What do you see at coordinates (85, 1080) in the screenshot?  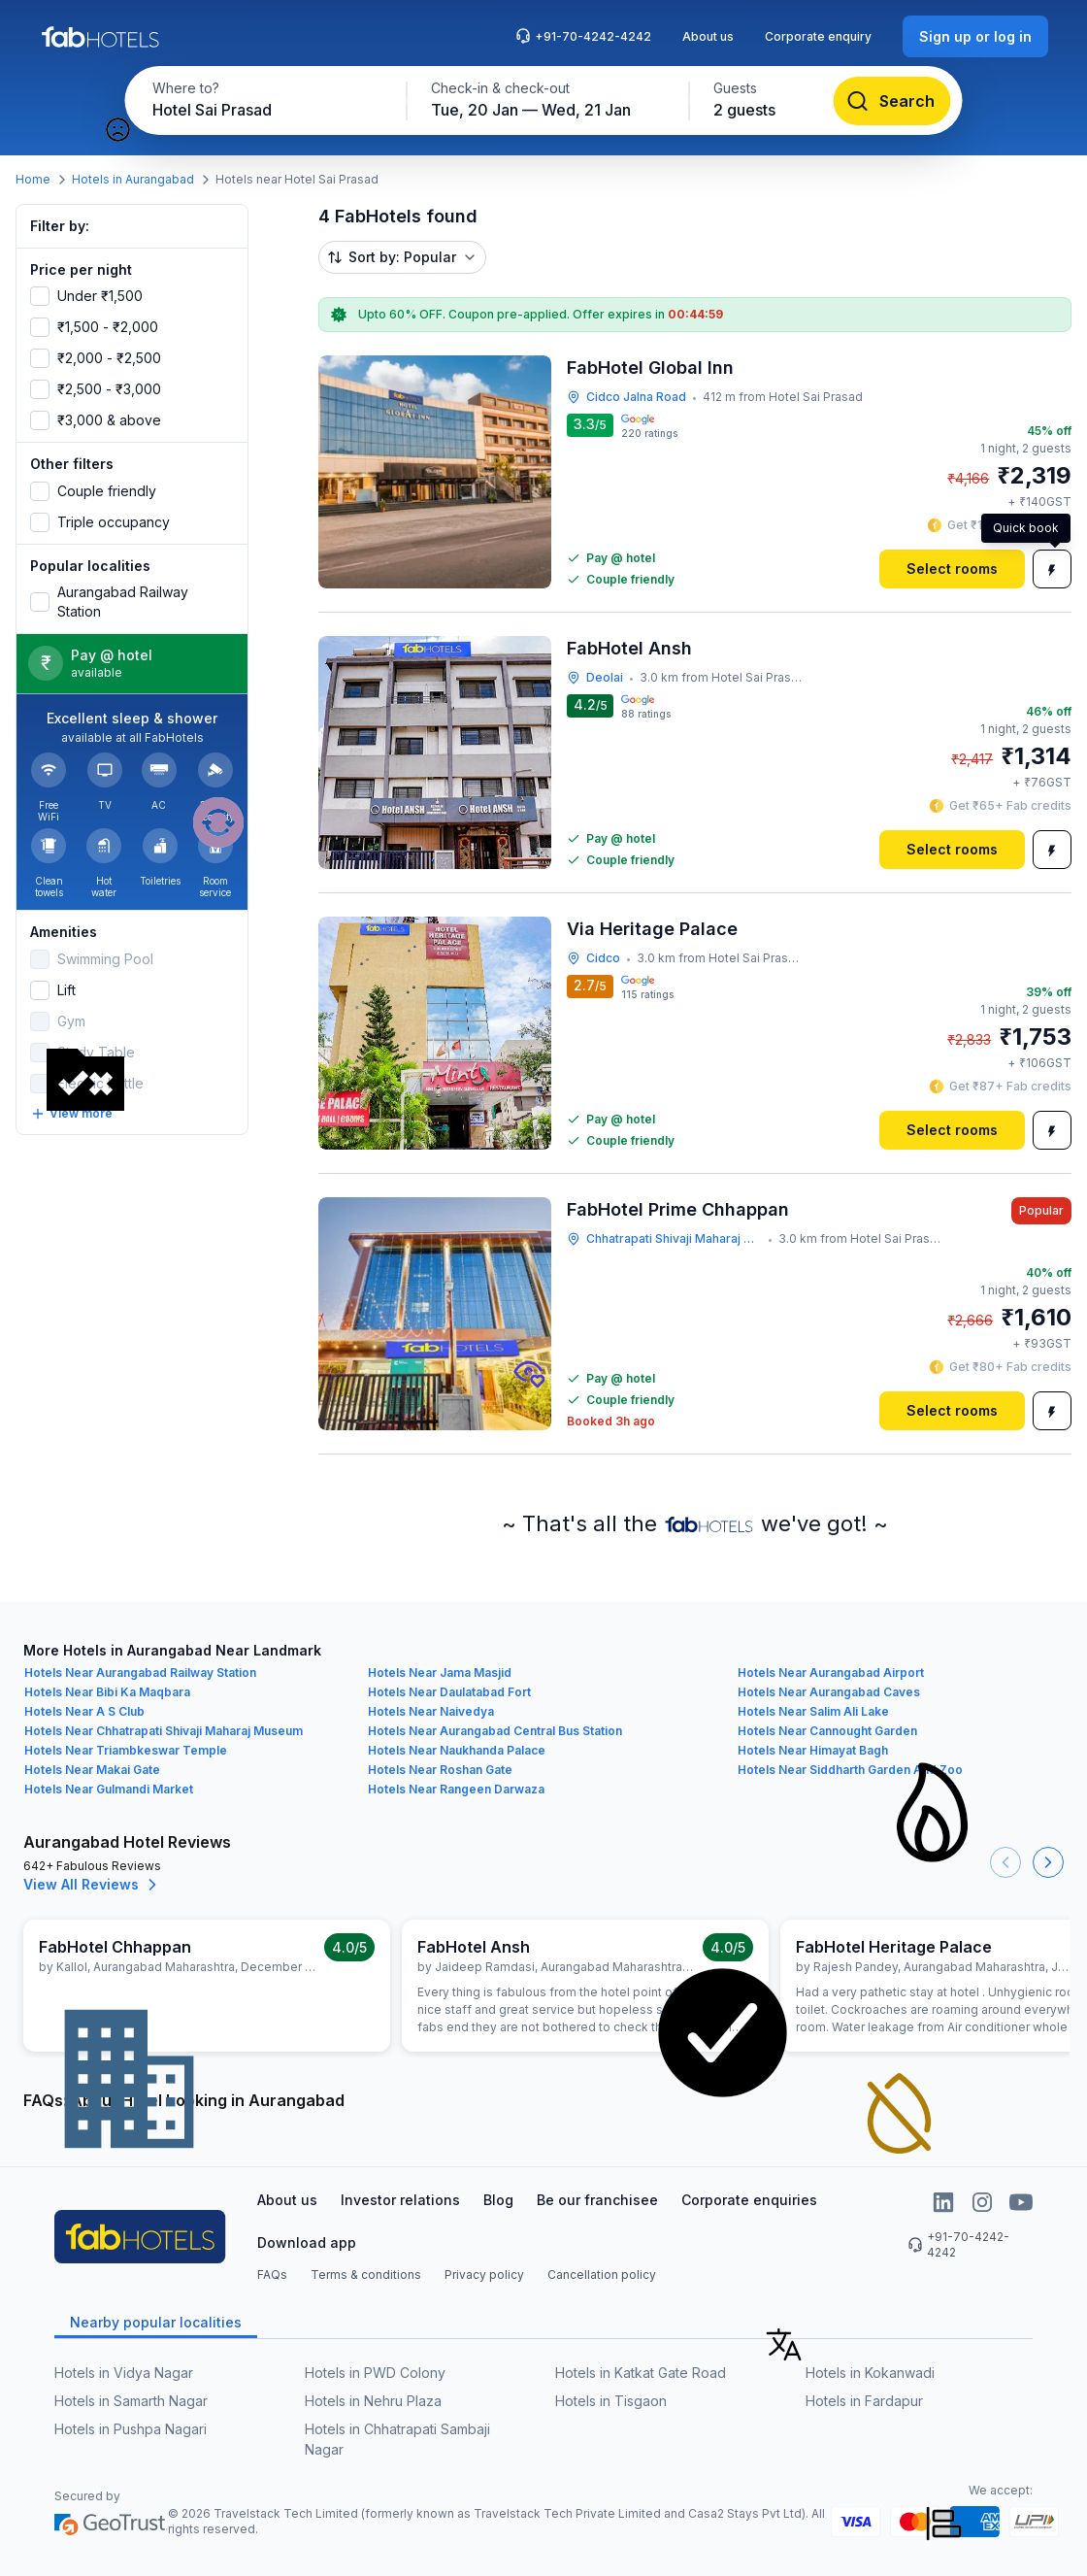 I see `folder with validation rules applied` at bounding box center [85, 1080].